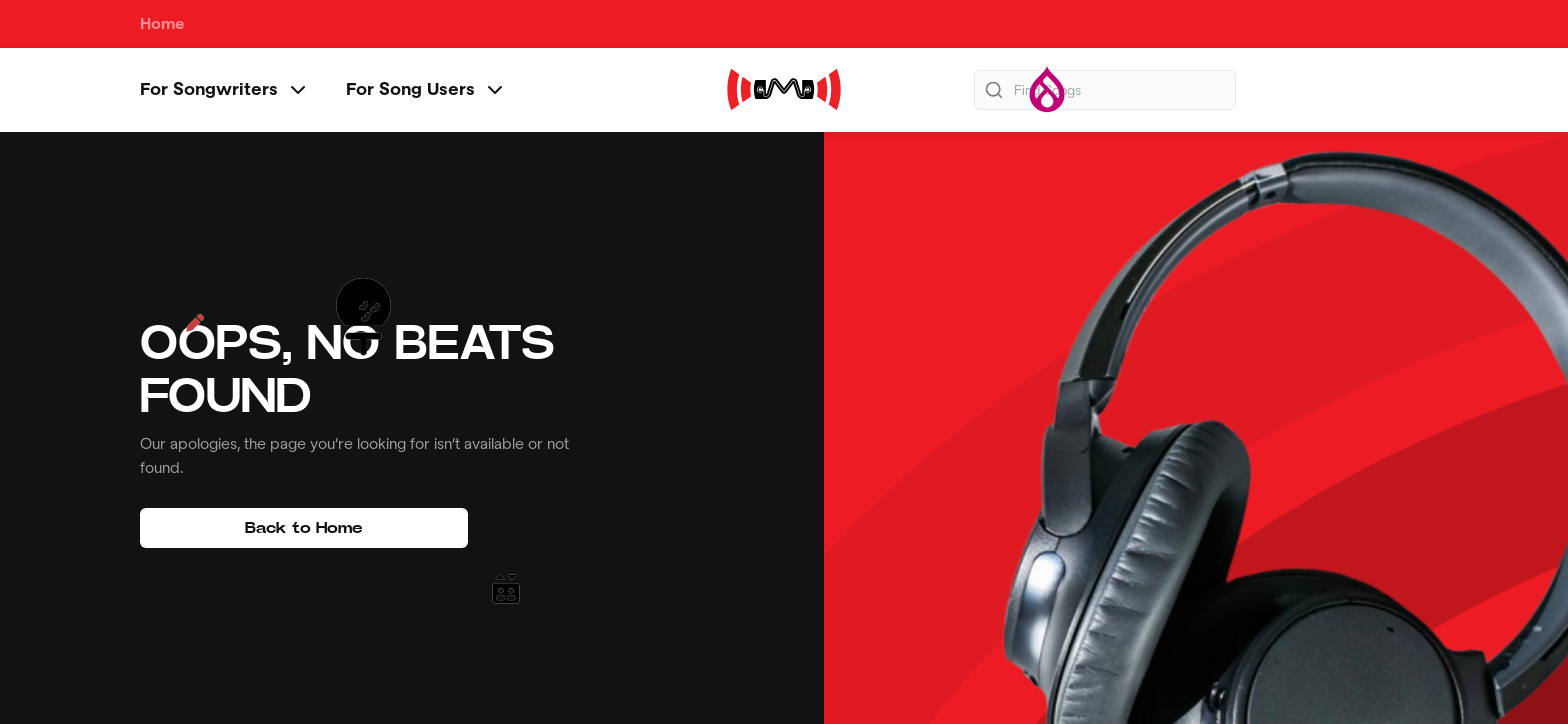 This screenshot has height=724, width=1568. I want to click on edit or modify content, so click(195, 323).